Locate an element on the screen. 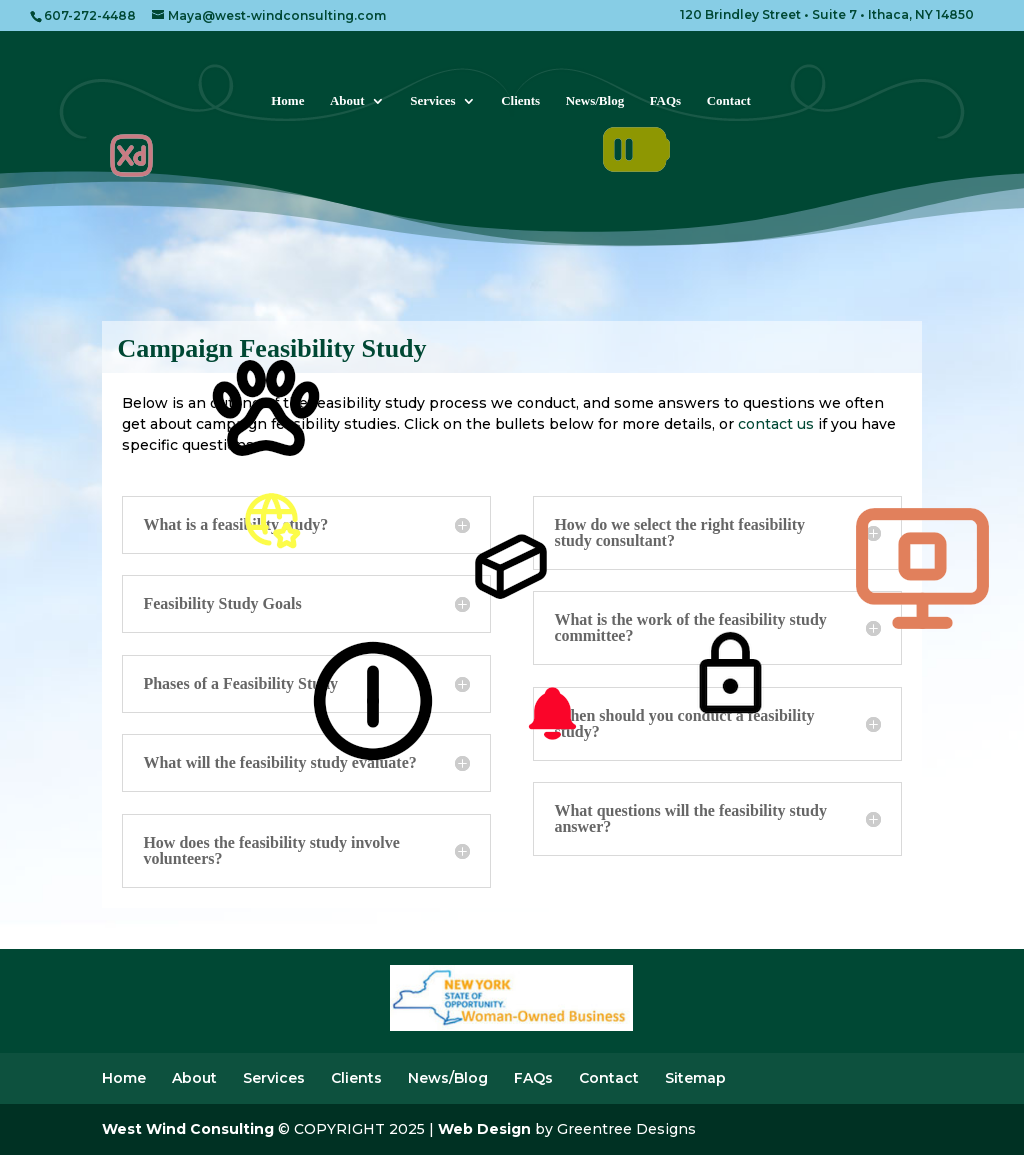 The height and width of the screenshot is (1155, 1024). access pet-related features or settings is located at coordinates (266, 408).